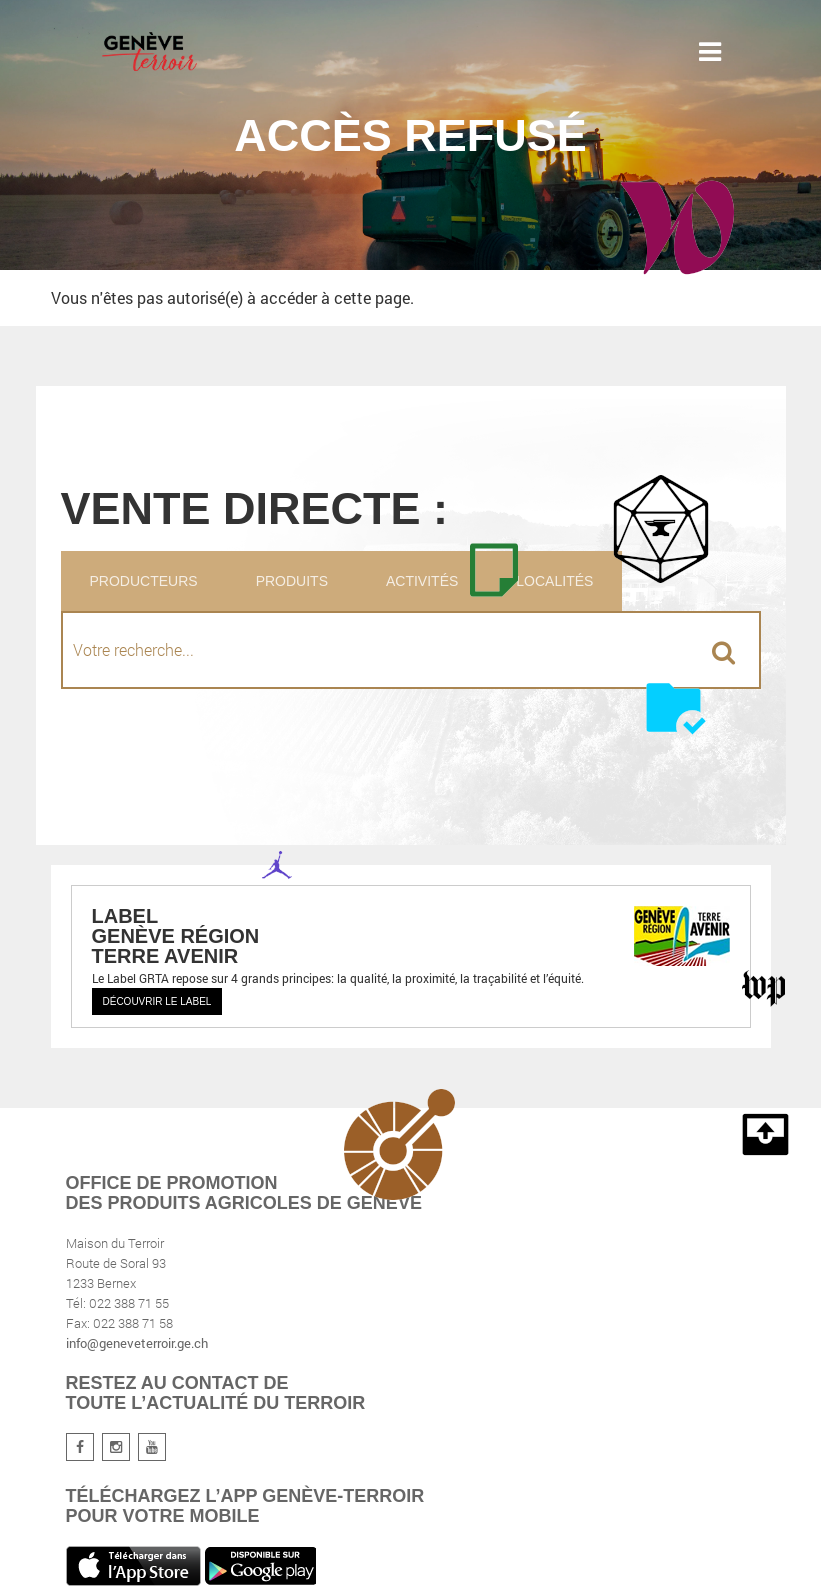 This screenshot has height=1591, width=821. What do you see at coordinates (277, 865) in the screenshot?
I see `Jordan brand logo` at bounding box center [277, 865].